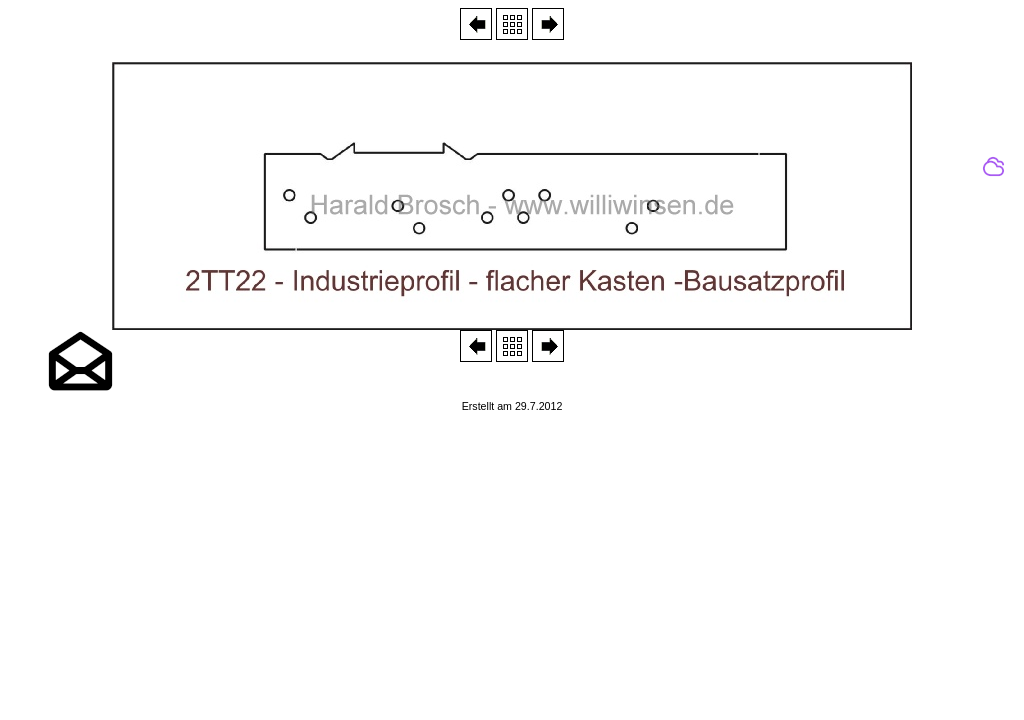  I want to click on indicates cloudy weather conditions, so click(993, 166).